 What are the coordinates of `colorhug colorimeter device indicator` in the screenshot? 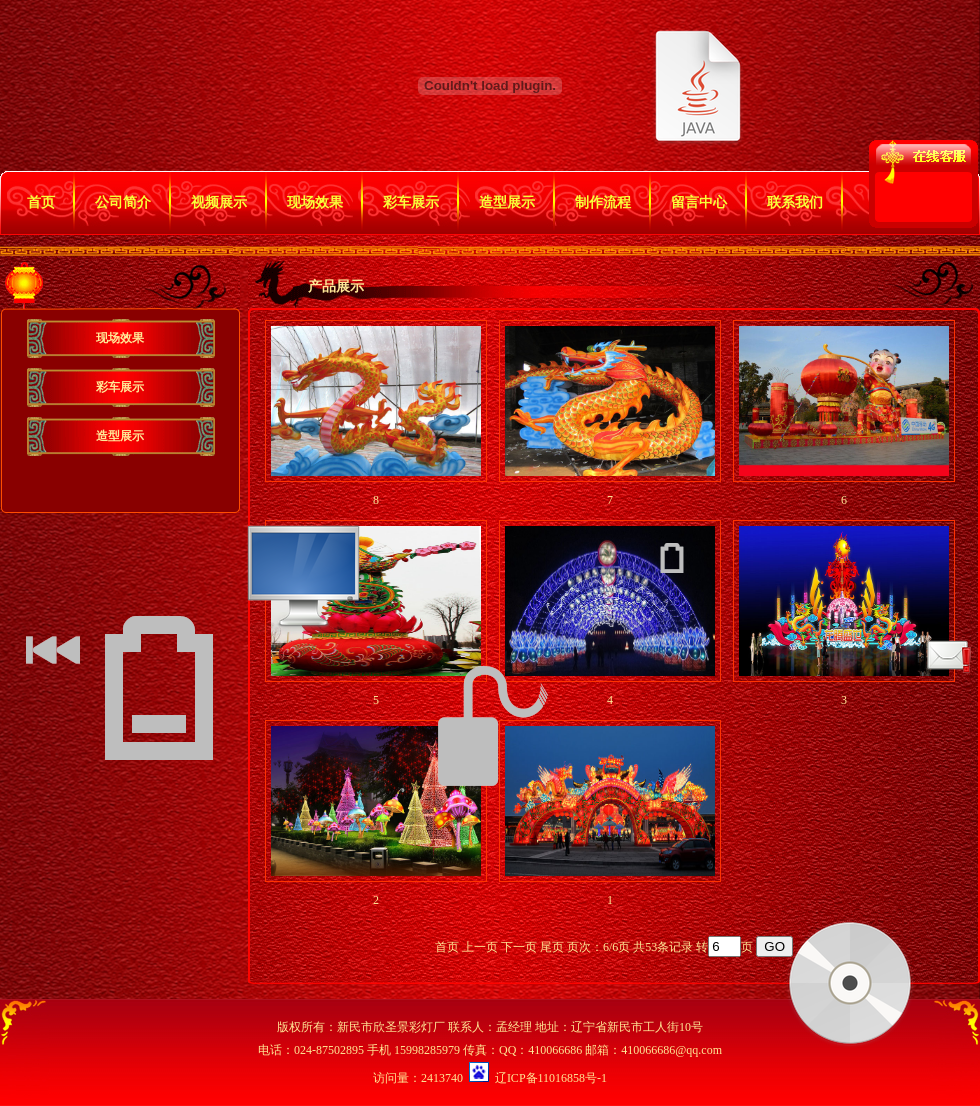 It's located at (489, 734).